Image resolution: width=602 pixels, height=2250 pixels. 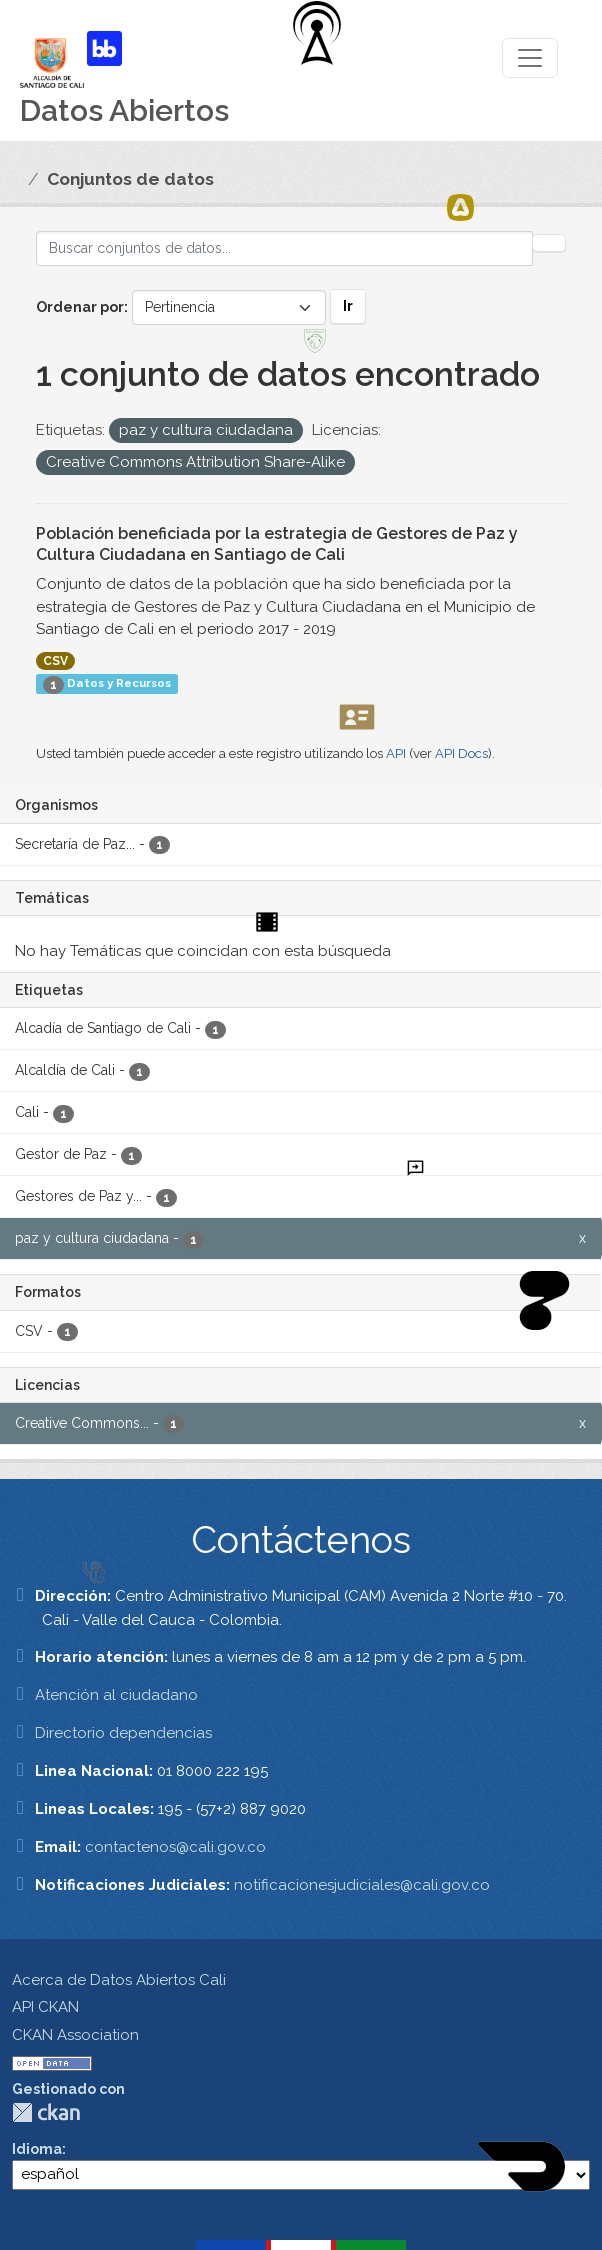 I want to click on Peugeot brand logo, so click(x=315, y=341).